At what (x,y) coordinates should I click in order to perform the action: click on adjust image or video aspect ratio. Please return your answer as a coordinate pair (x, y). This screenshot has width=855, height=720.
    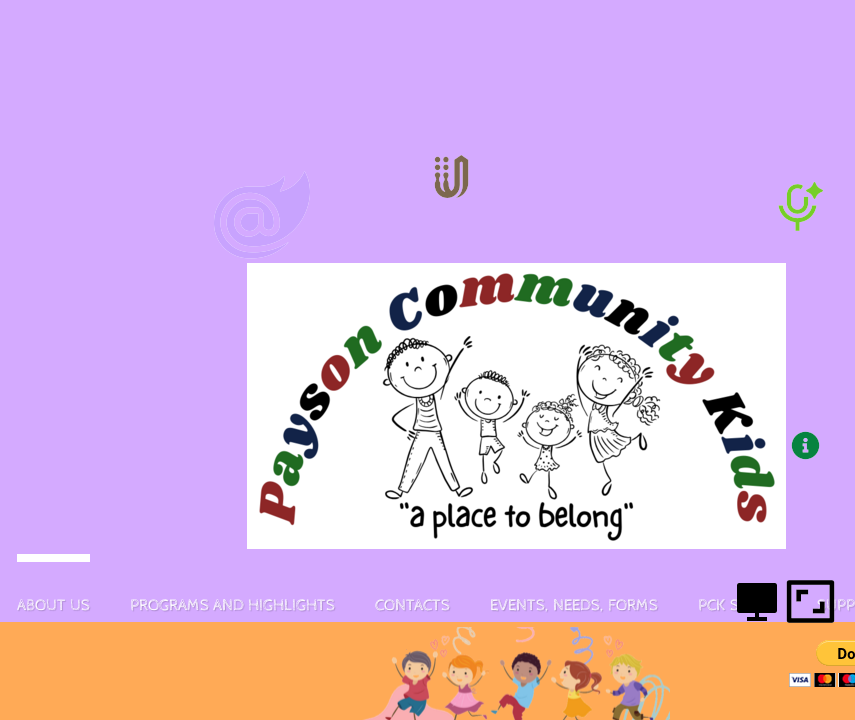
    Looking at the image, I should click on (810, 601).